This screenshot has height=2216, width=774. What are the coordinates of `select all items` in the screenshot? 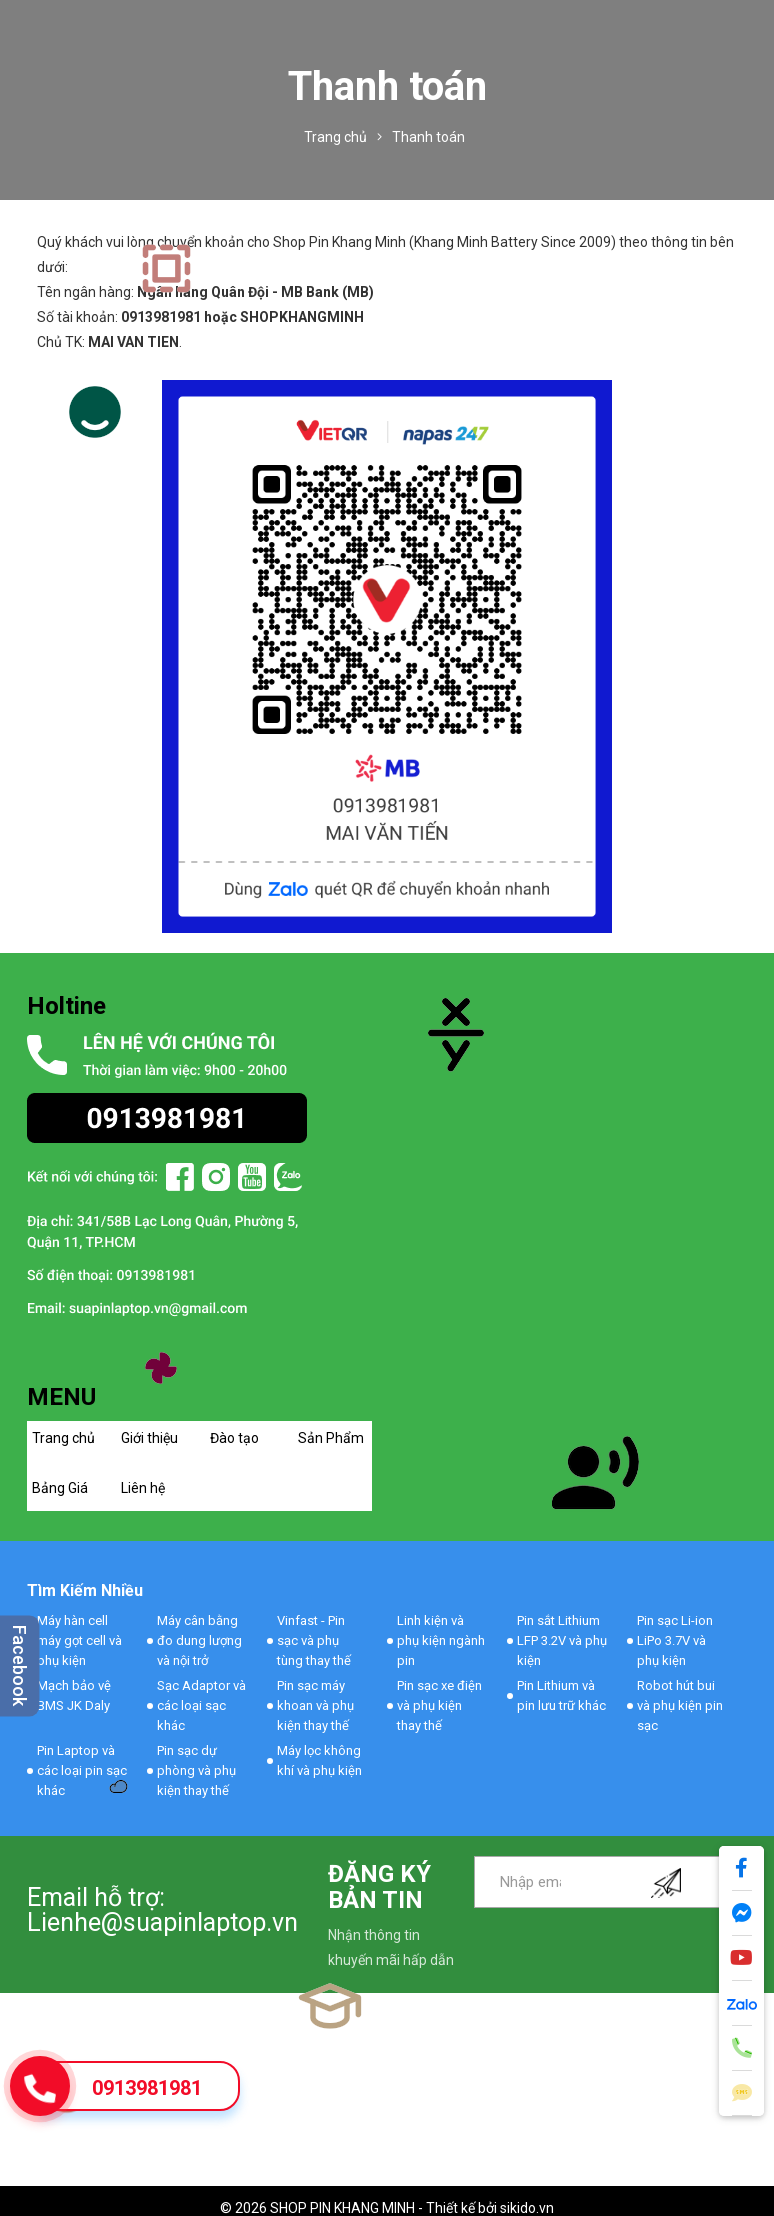 It's located at (166, 268).